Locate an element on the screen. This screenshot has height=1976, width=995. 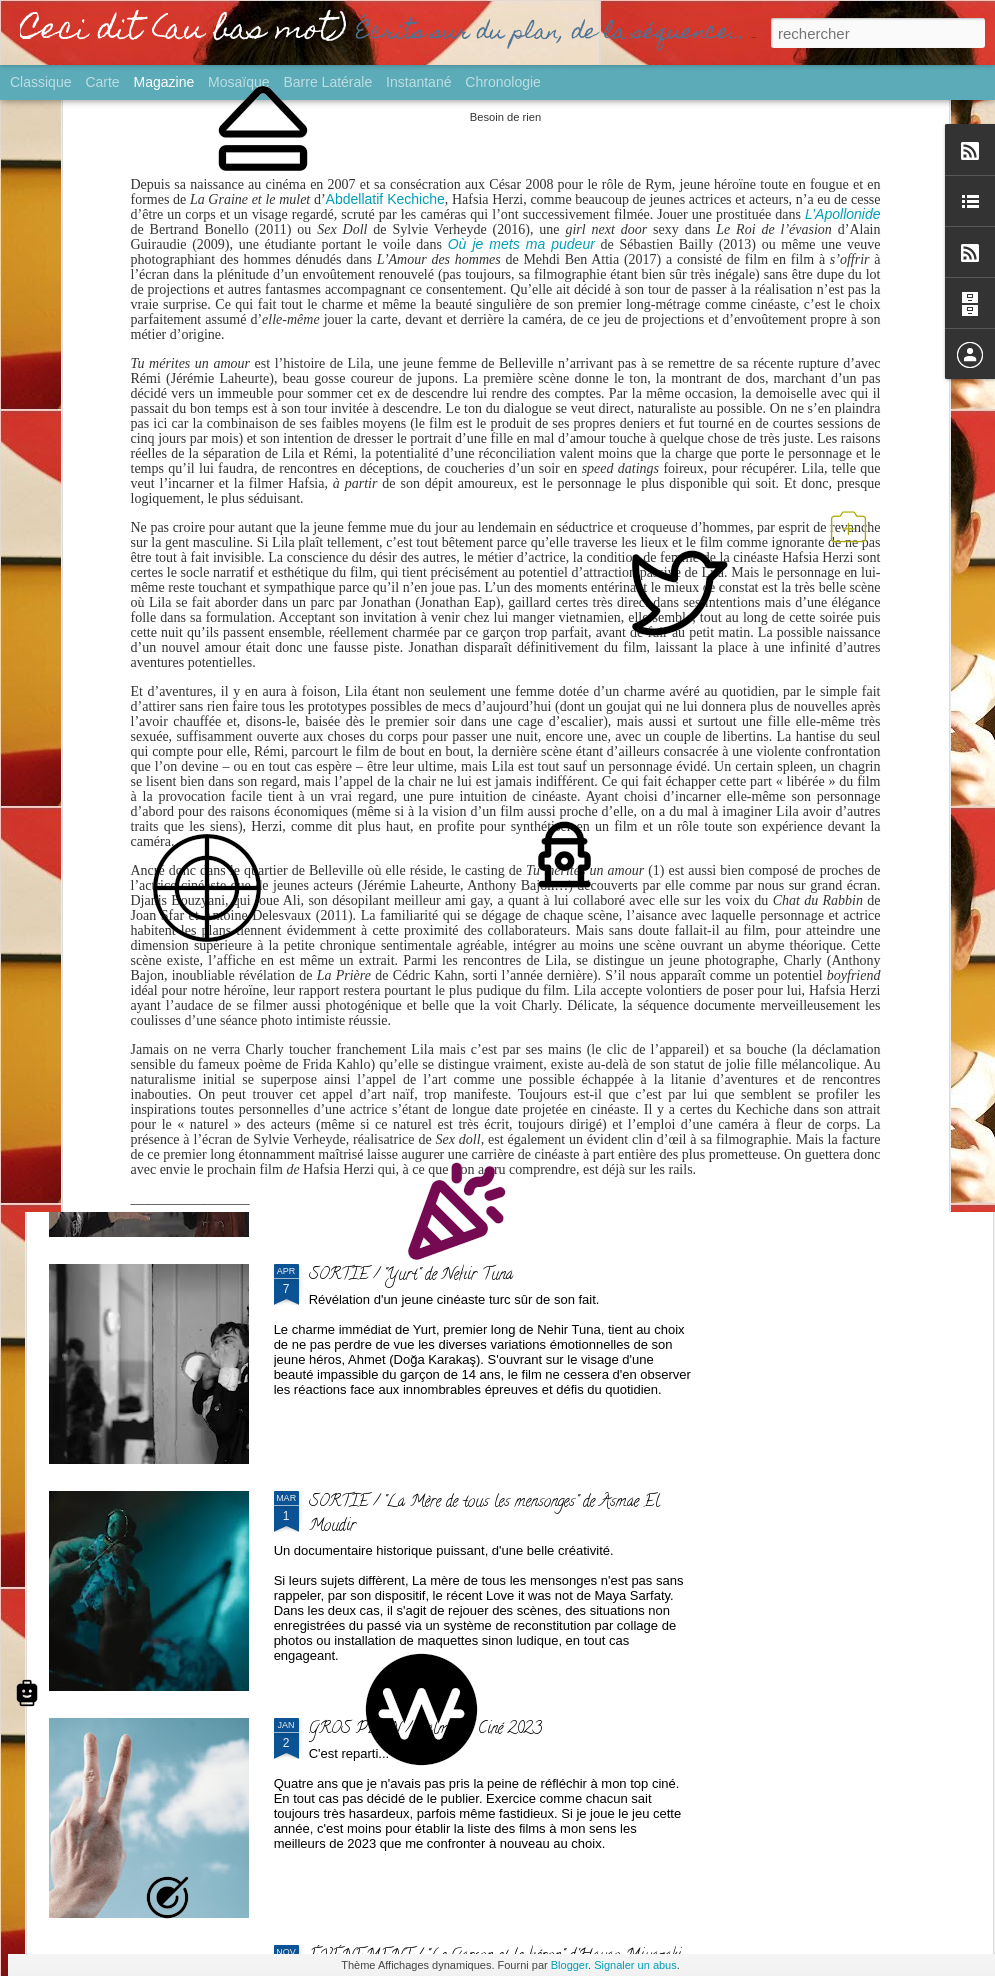
share to twitter is located at coordinates (674, 589).